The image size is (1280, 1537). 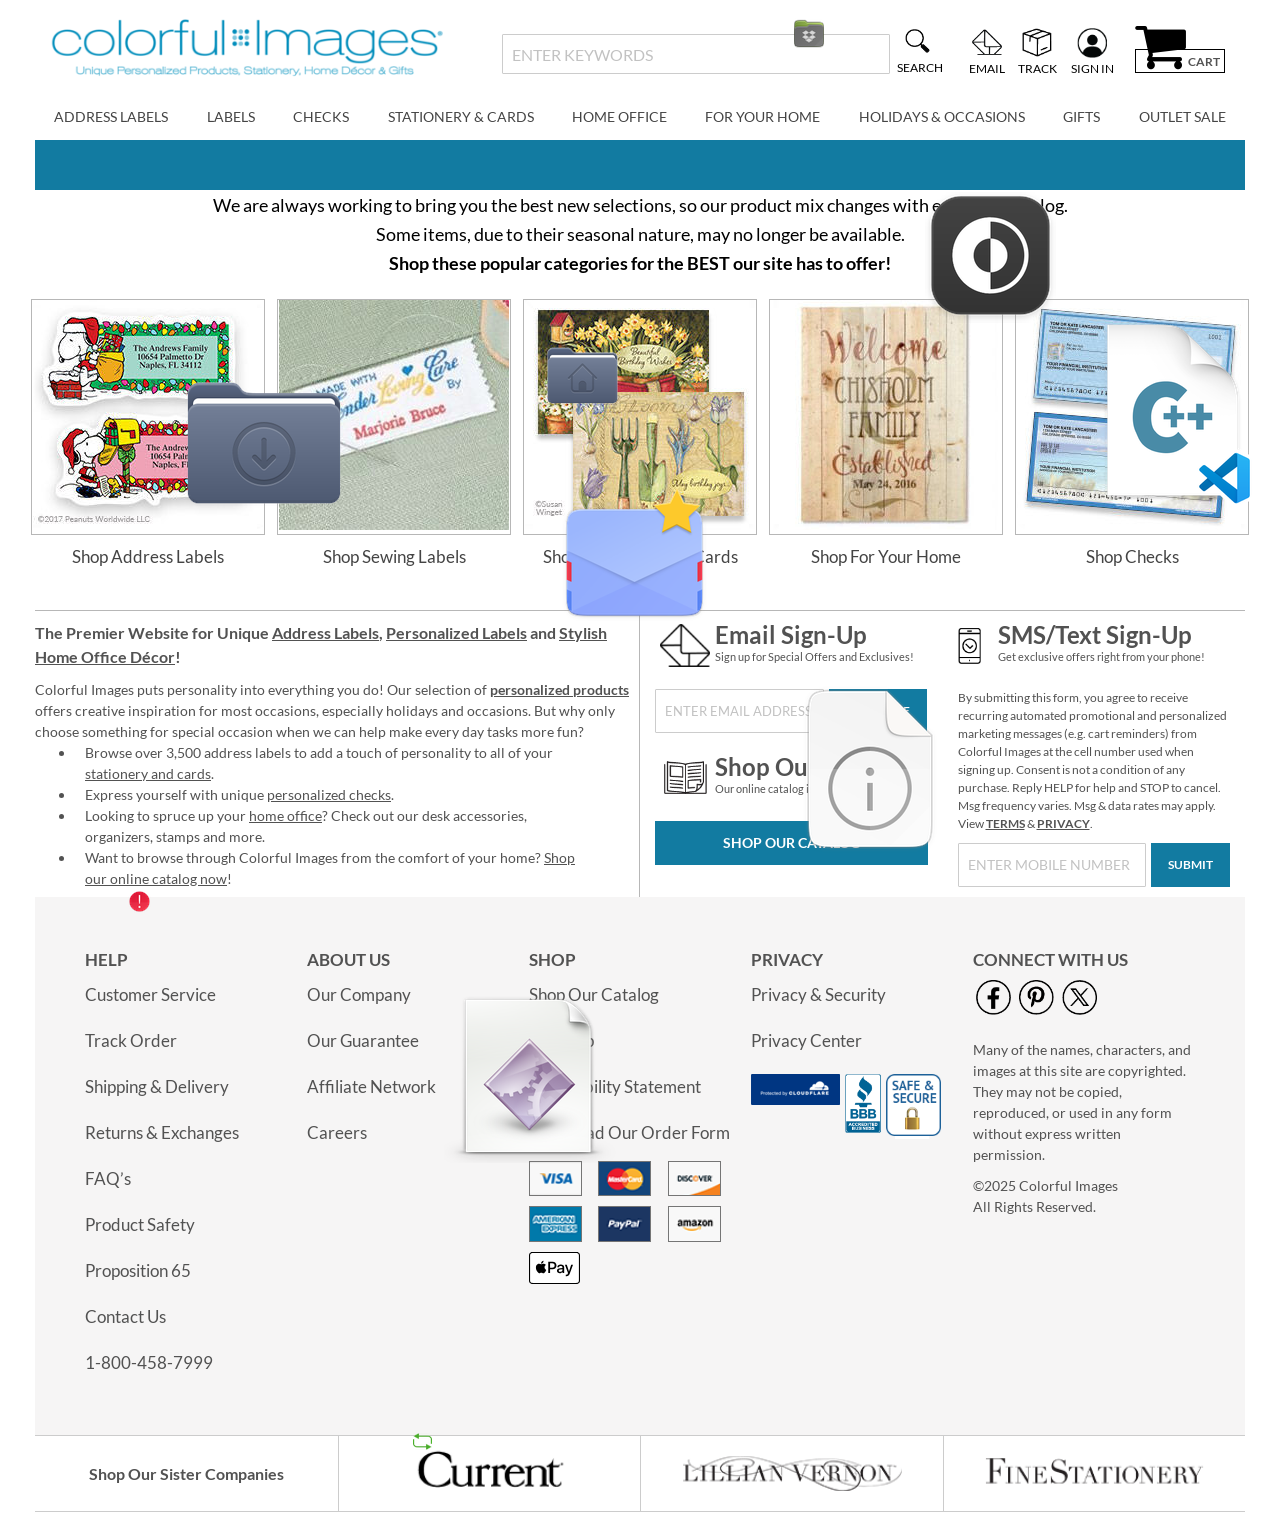 I want to click on open your dropbox folder, so click(x=809, y=33).